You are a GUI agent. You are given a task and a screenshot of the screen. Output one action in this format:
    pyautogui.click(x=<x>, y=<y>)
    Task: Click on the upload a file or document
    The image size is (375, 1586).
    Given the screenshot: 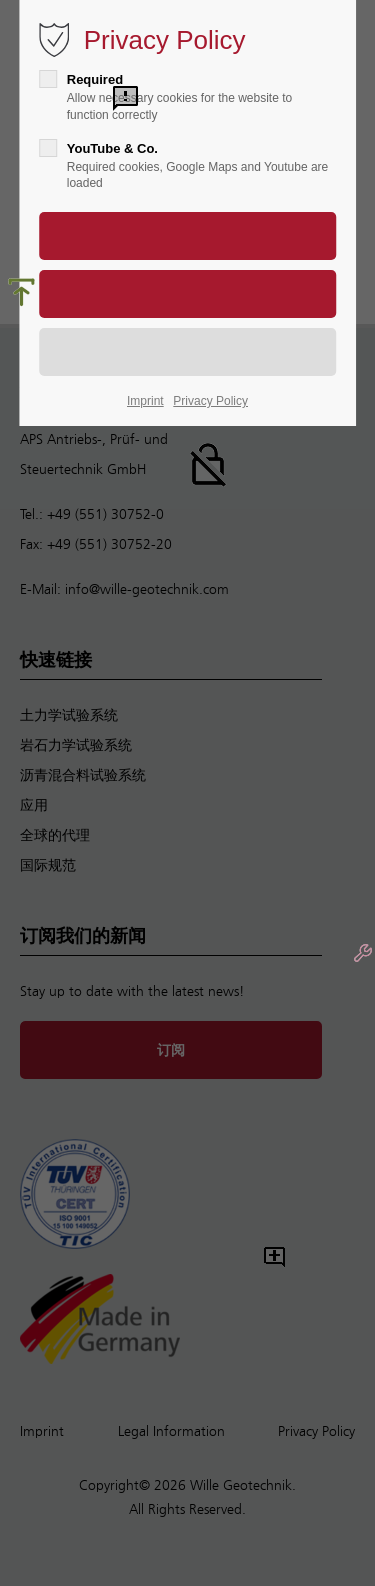 What is the action you would take?
    pyautogui.click(x=21, y=291)
    